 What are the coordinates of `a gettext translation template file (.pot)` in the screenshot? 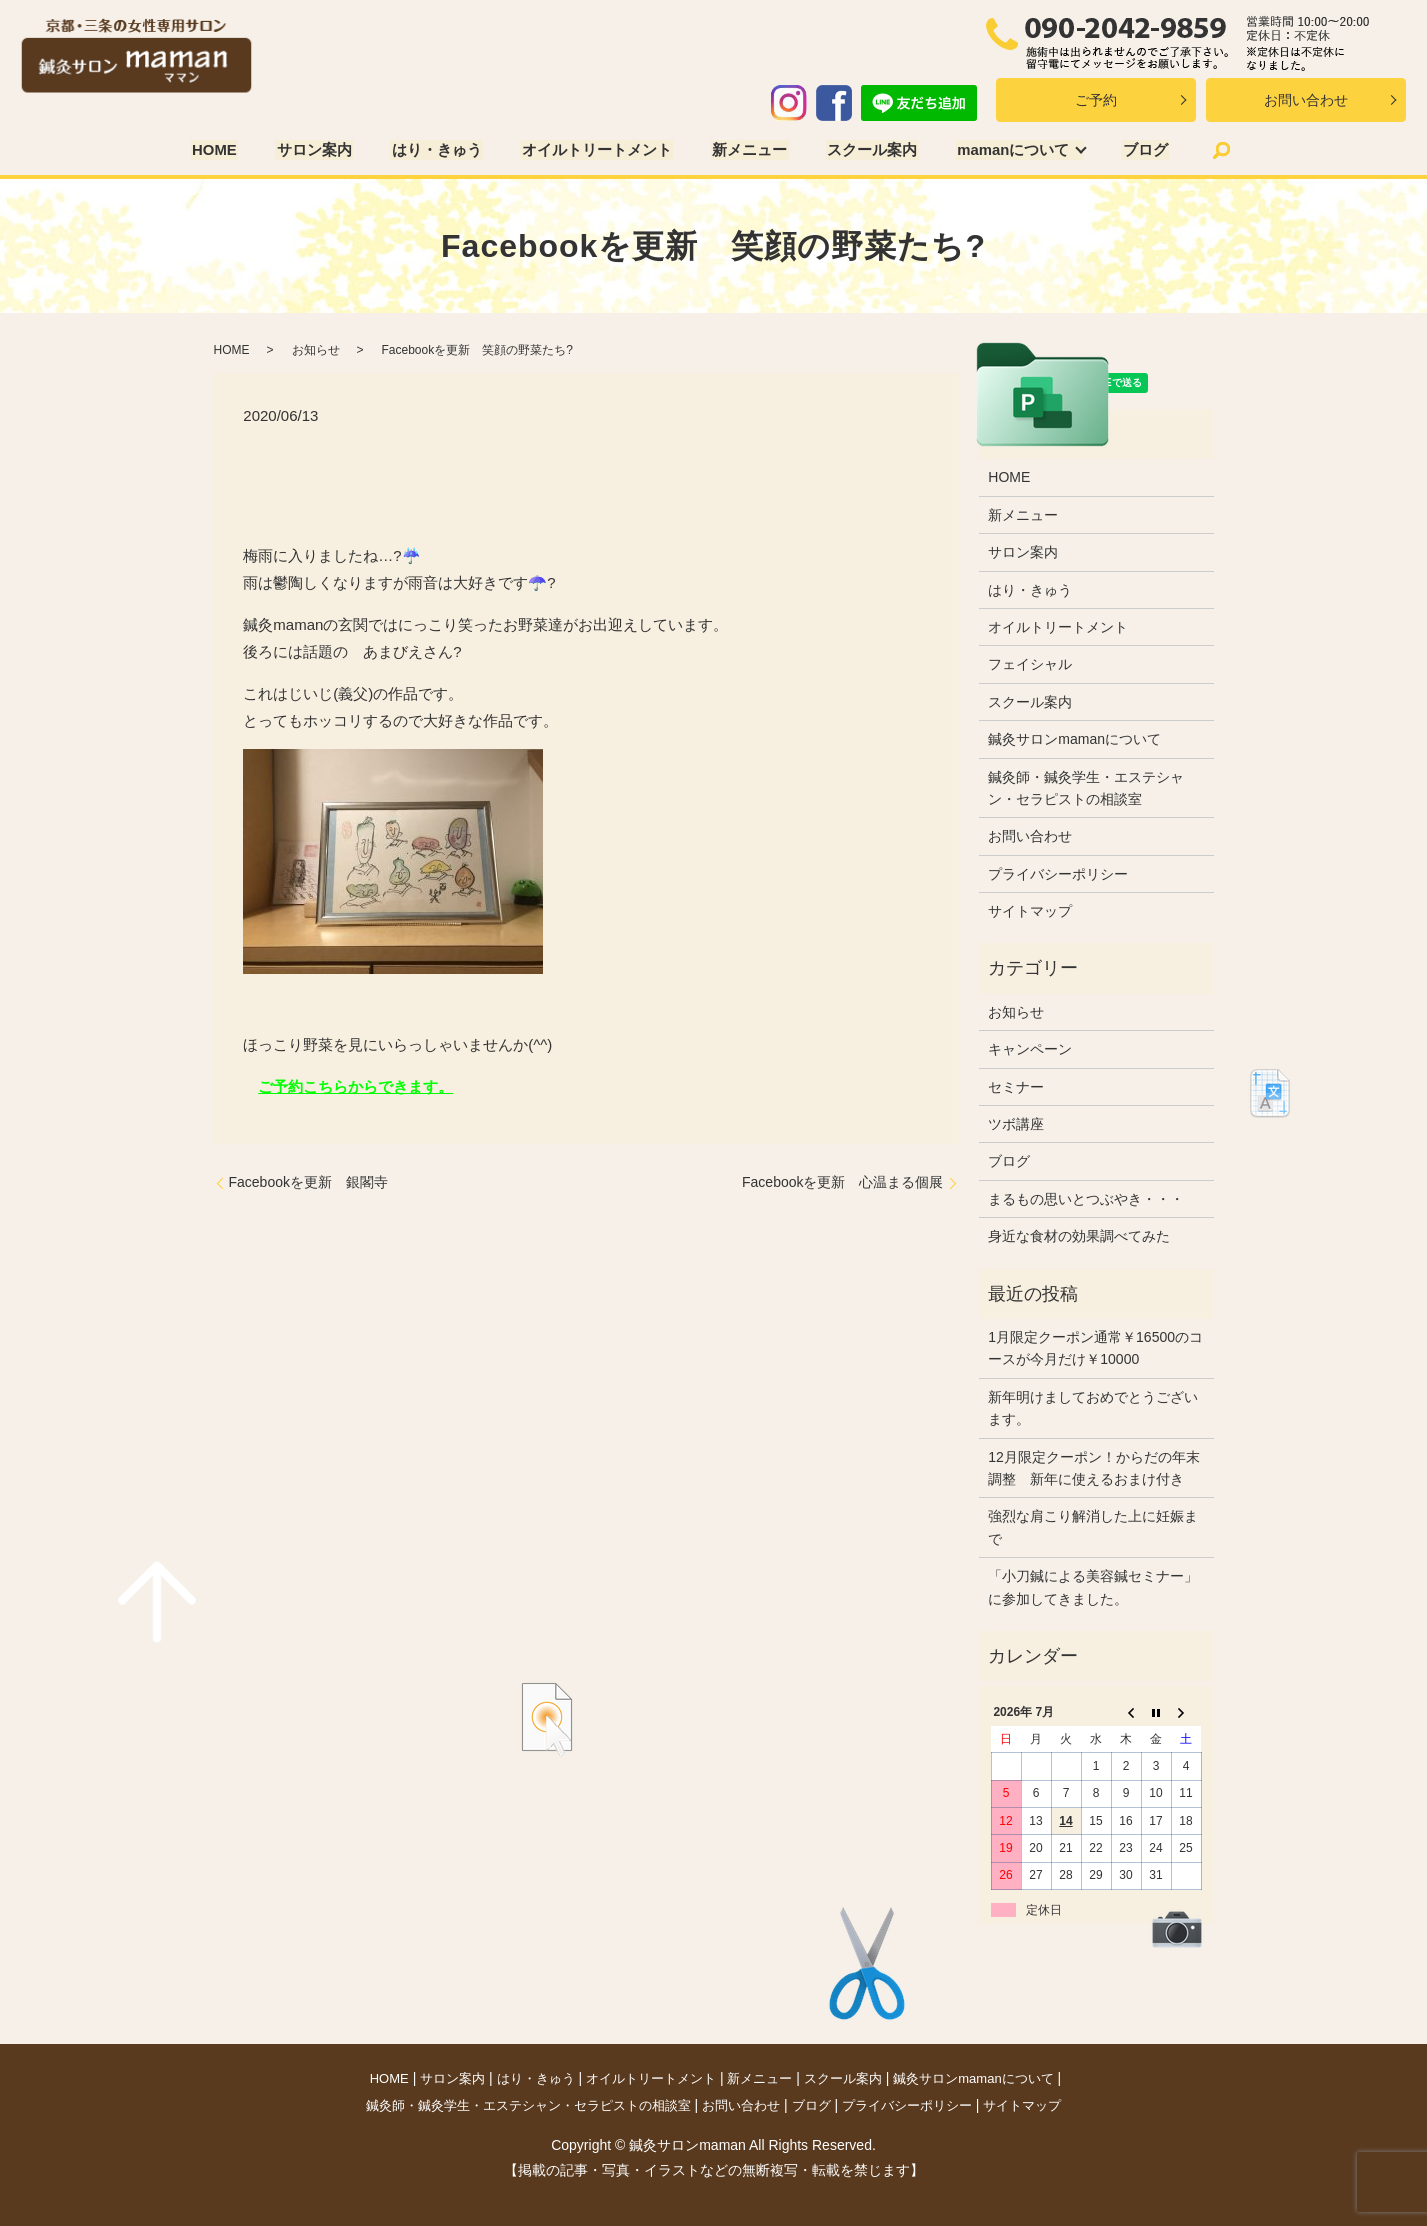 It's located at (1270, 1093).